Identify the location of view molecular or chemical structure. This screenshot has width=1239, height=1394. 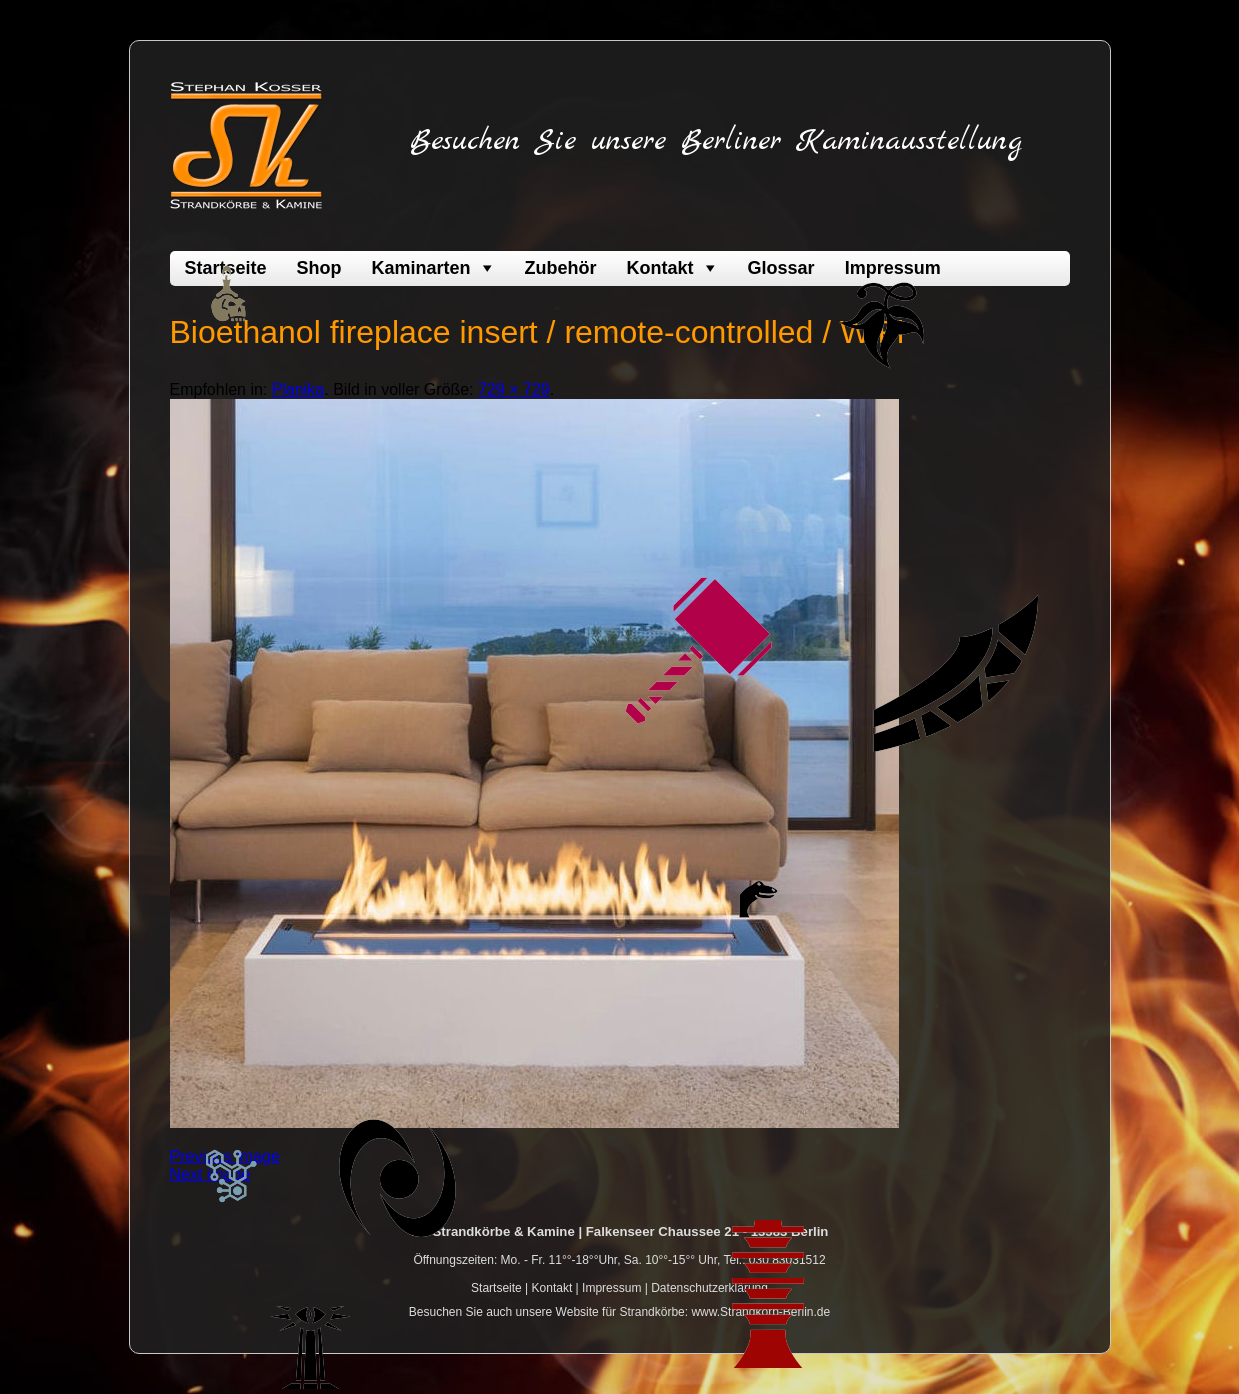
(231, 1176).